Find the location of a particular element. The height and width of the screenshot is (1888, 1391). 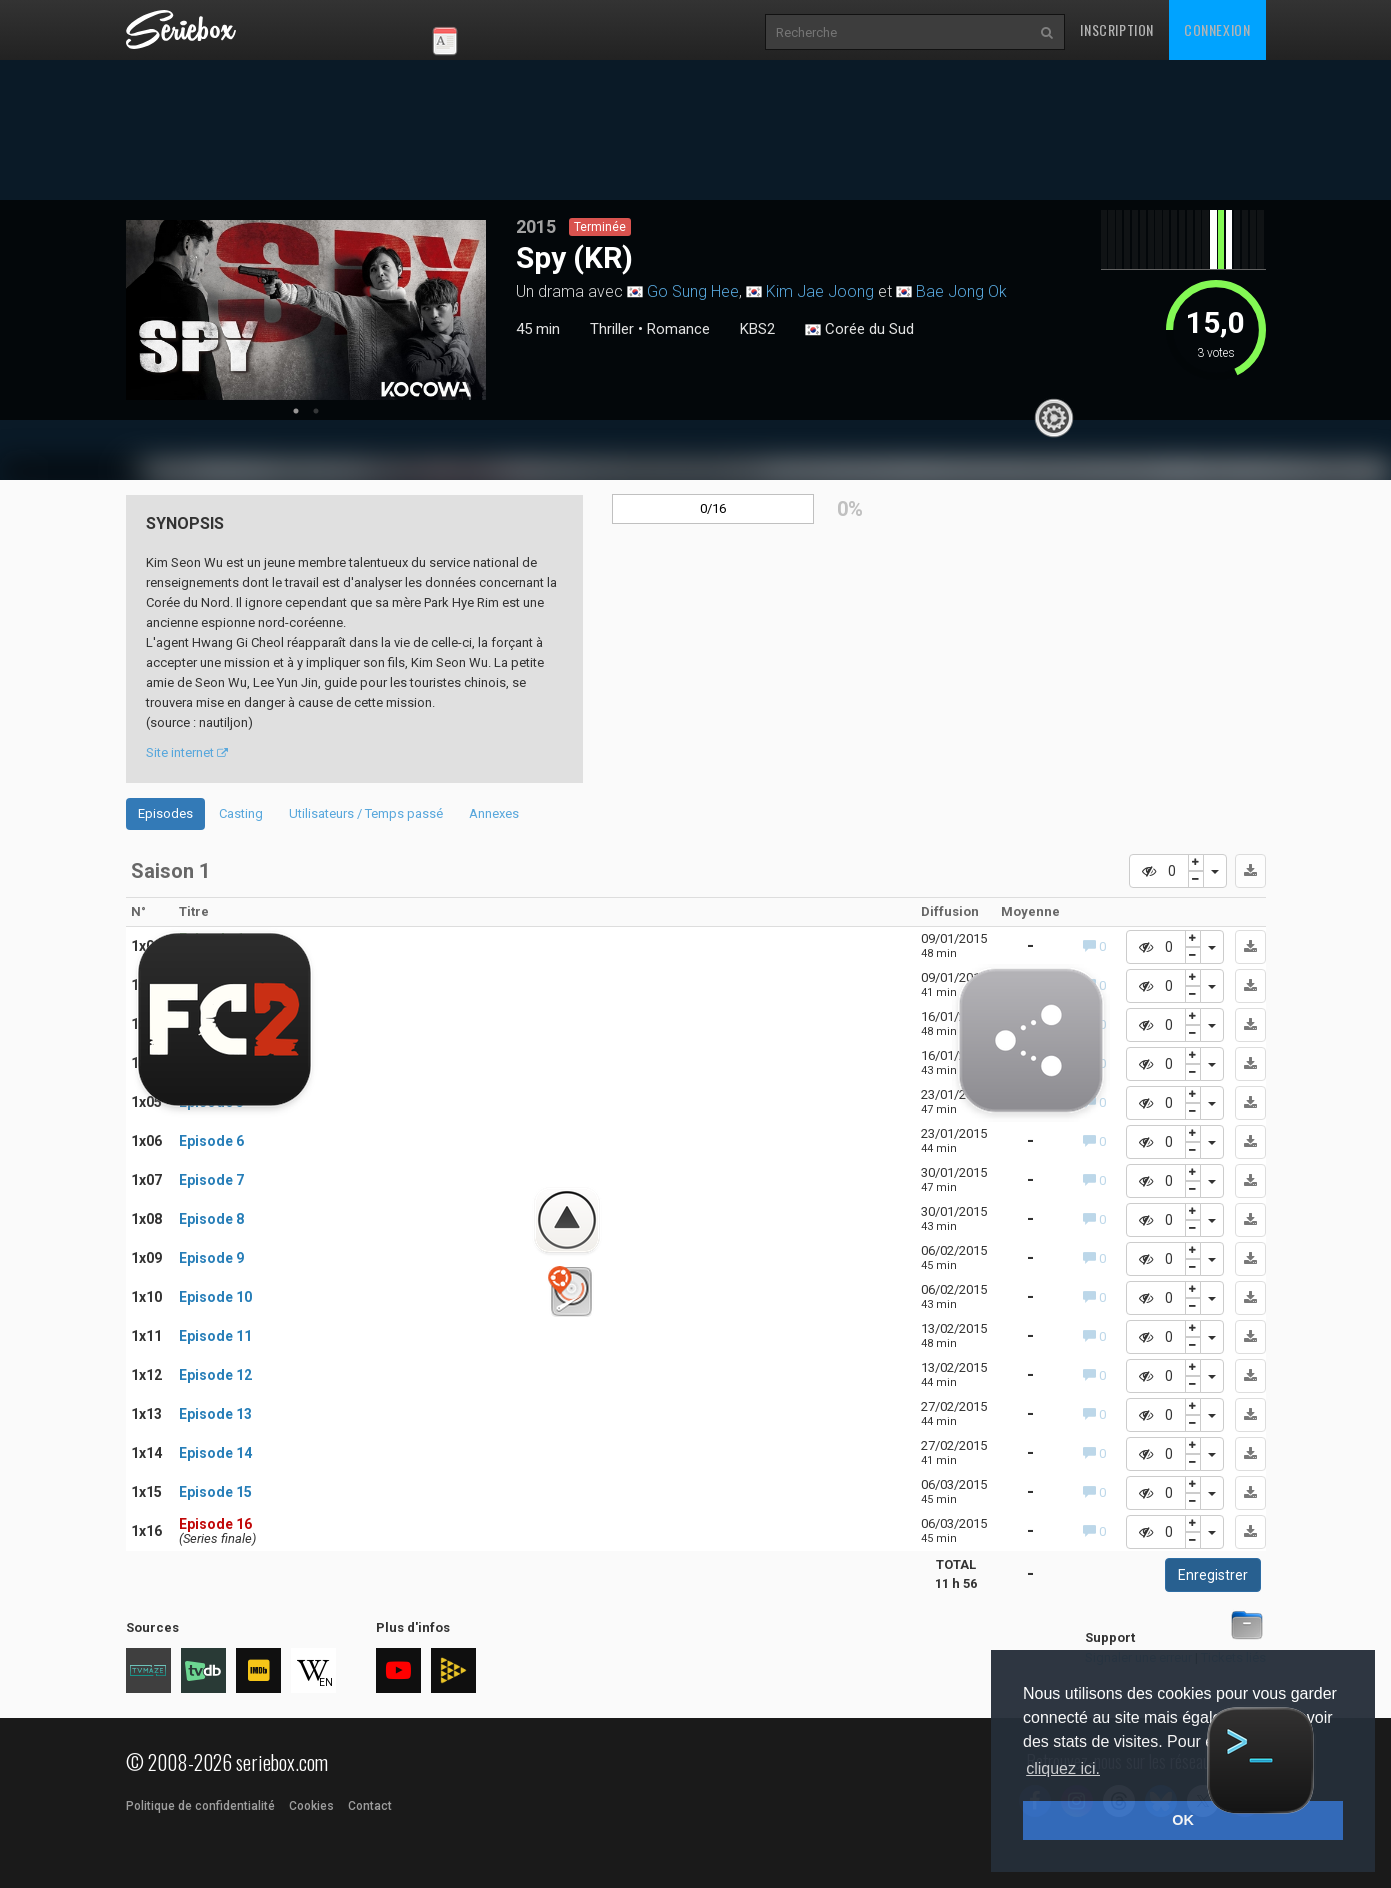

open terminal application is located at coordinates (1260, 1760).